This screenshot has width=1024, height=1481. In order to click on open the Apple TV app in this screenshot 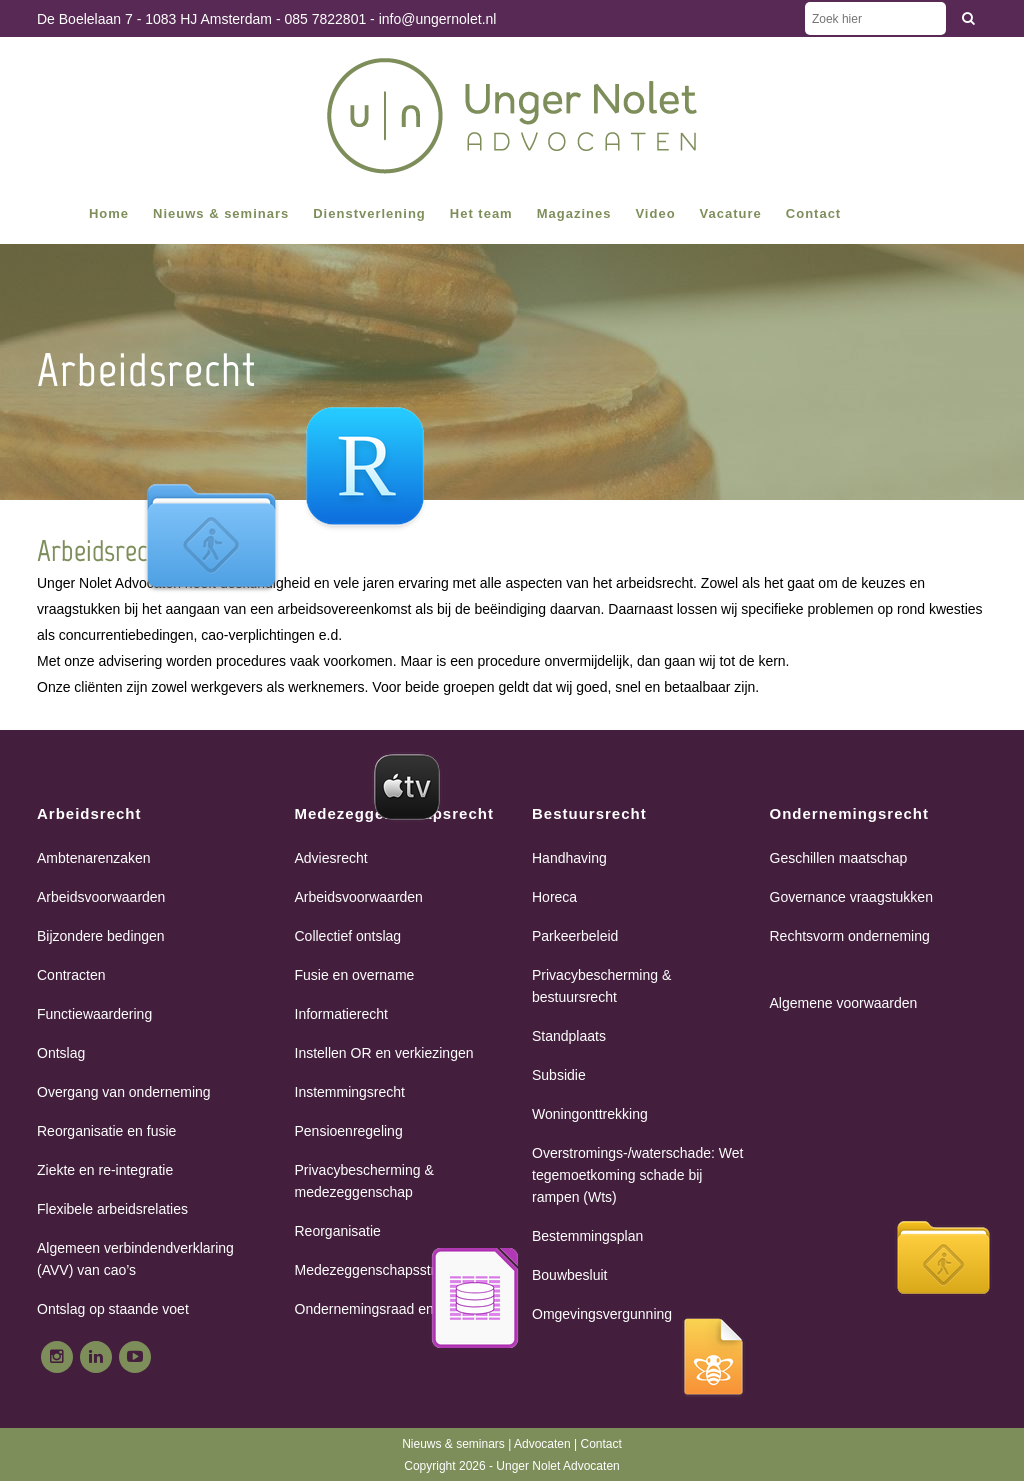, I will do `click(407, 787)`.